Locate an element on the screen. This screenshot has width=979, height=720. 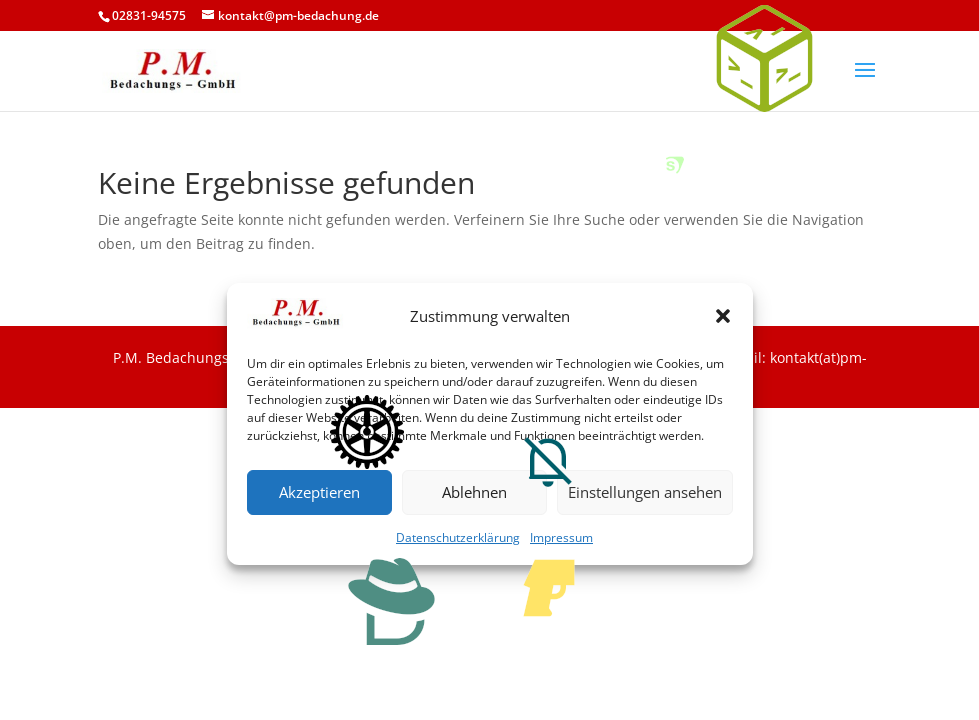
open distrobox container management application is located at coordinates (764, 58).